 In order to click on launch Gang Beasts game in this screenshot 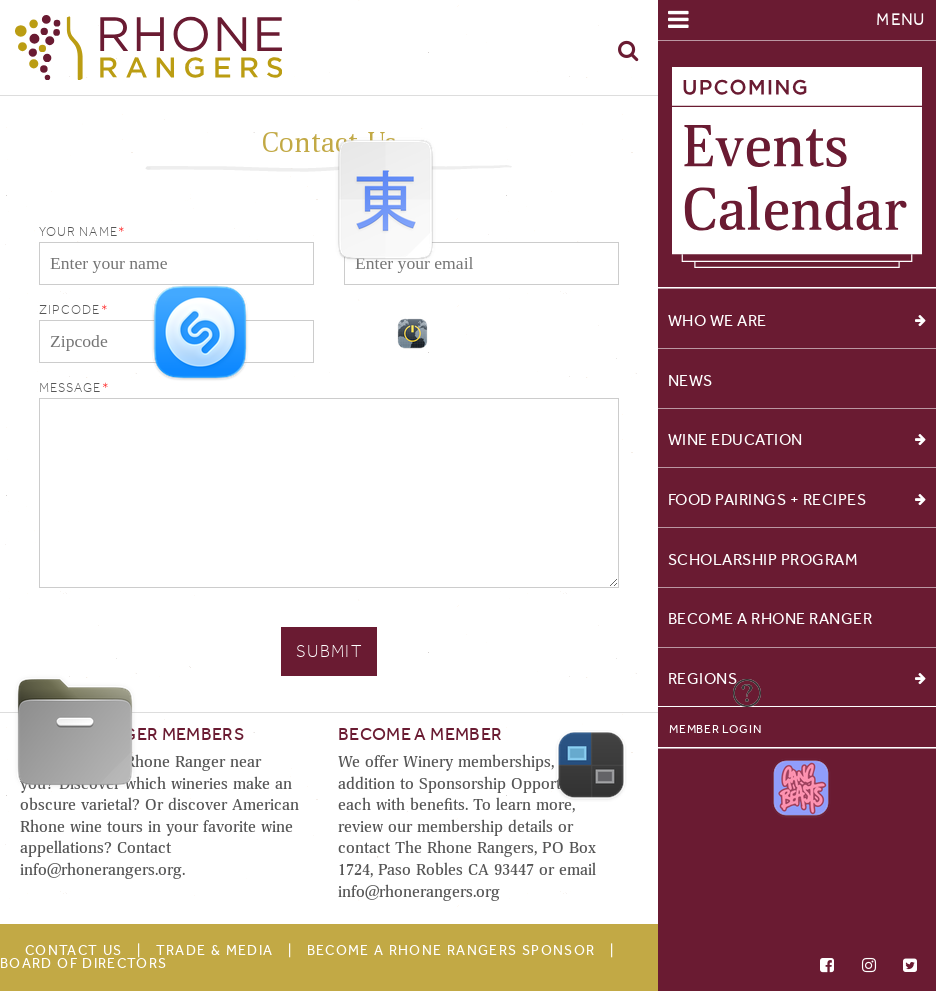, I will do `click(801, 788)`.